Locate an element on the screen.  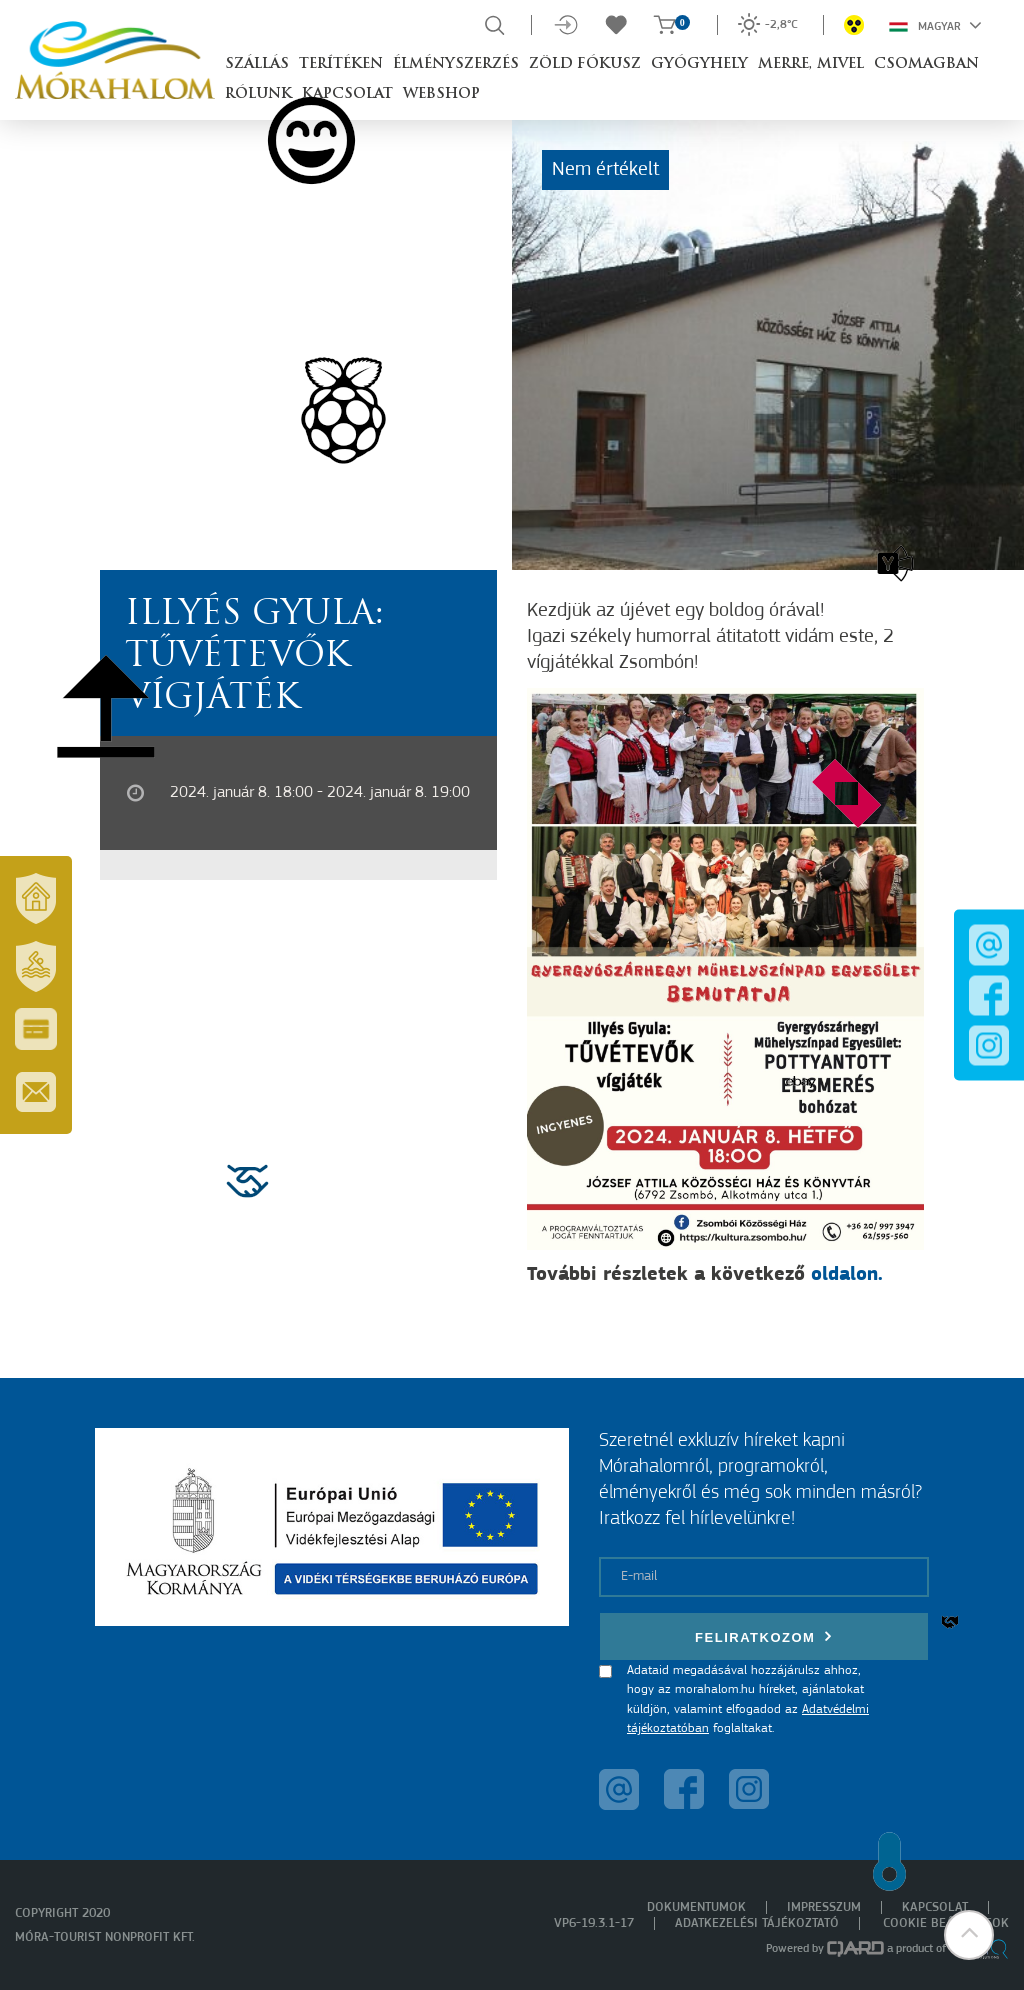
upload a file or document is located at coordinates (106, 709).